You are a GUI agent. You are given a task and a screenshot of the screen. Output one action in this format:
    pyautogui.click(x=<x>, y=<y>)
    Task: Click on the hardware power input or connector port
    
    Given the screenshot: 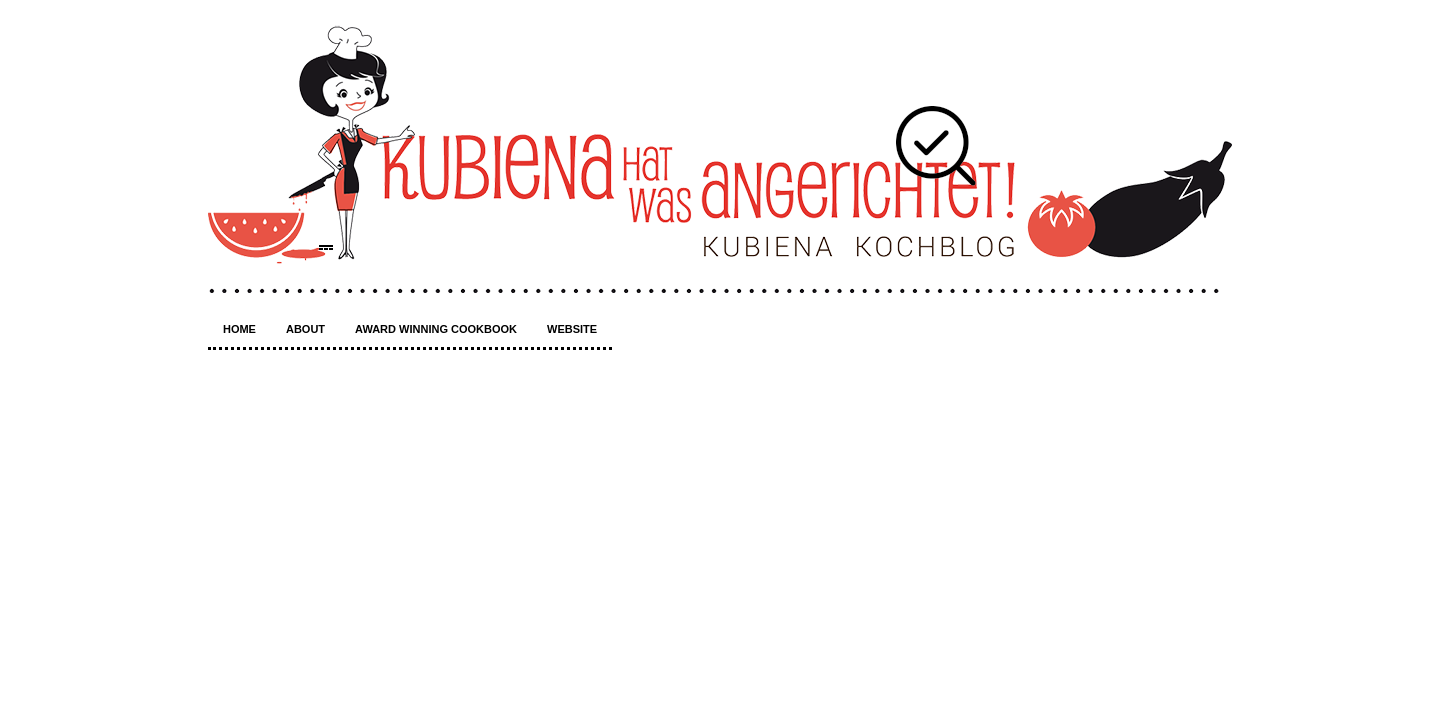 What is the action you would take?
    pyautogui.click(x=326, y=247)
    